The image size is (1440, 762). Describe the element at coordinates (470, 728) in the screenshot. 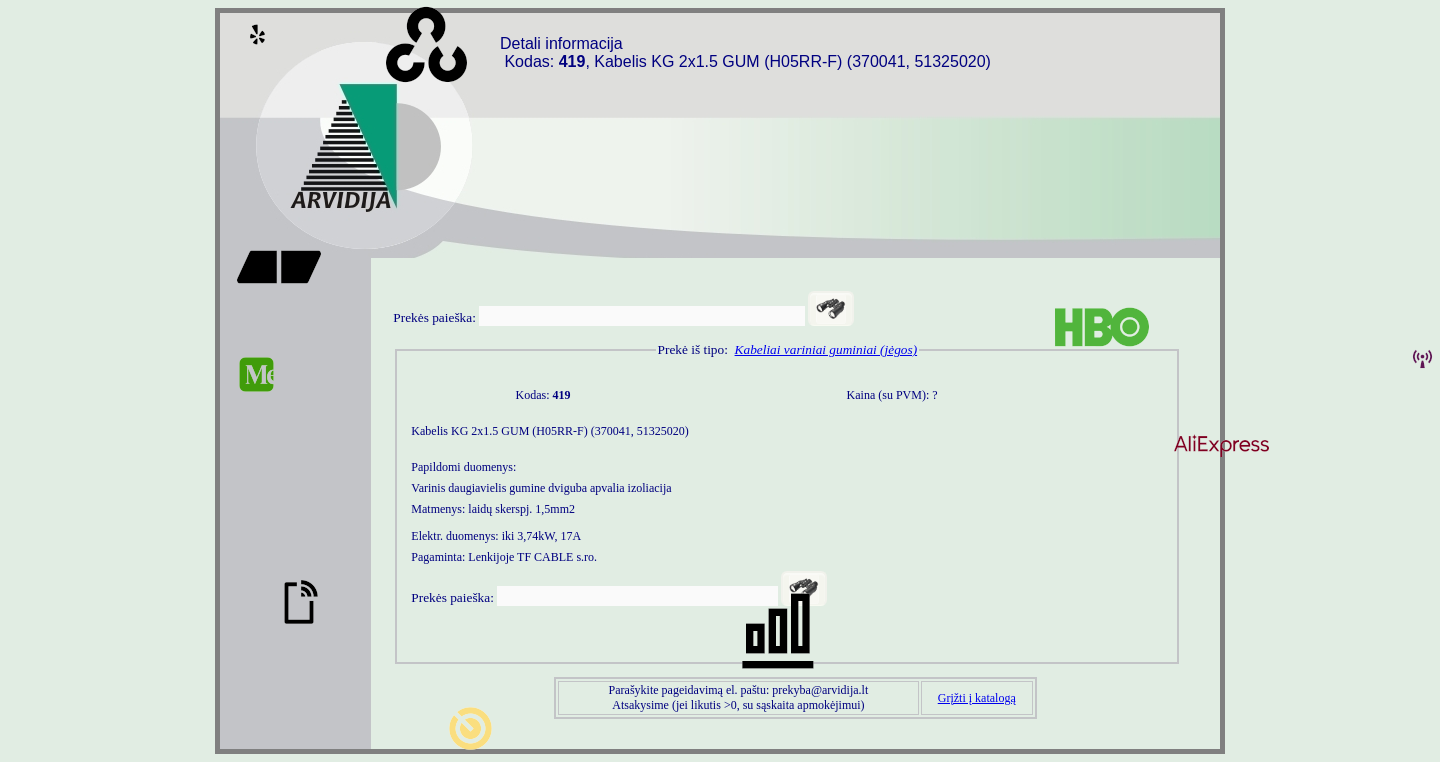

I see `scan a QR code or barcode` at that location.